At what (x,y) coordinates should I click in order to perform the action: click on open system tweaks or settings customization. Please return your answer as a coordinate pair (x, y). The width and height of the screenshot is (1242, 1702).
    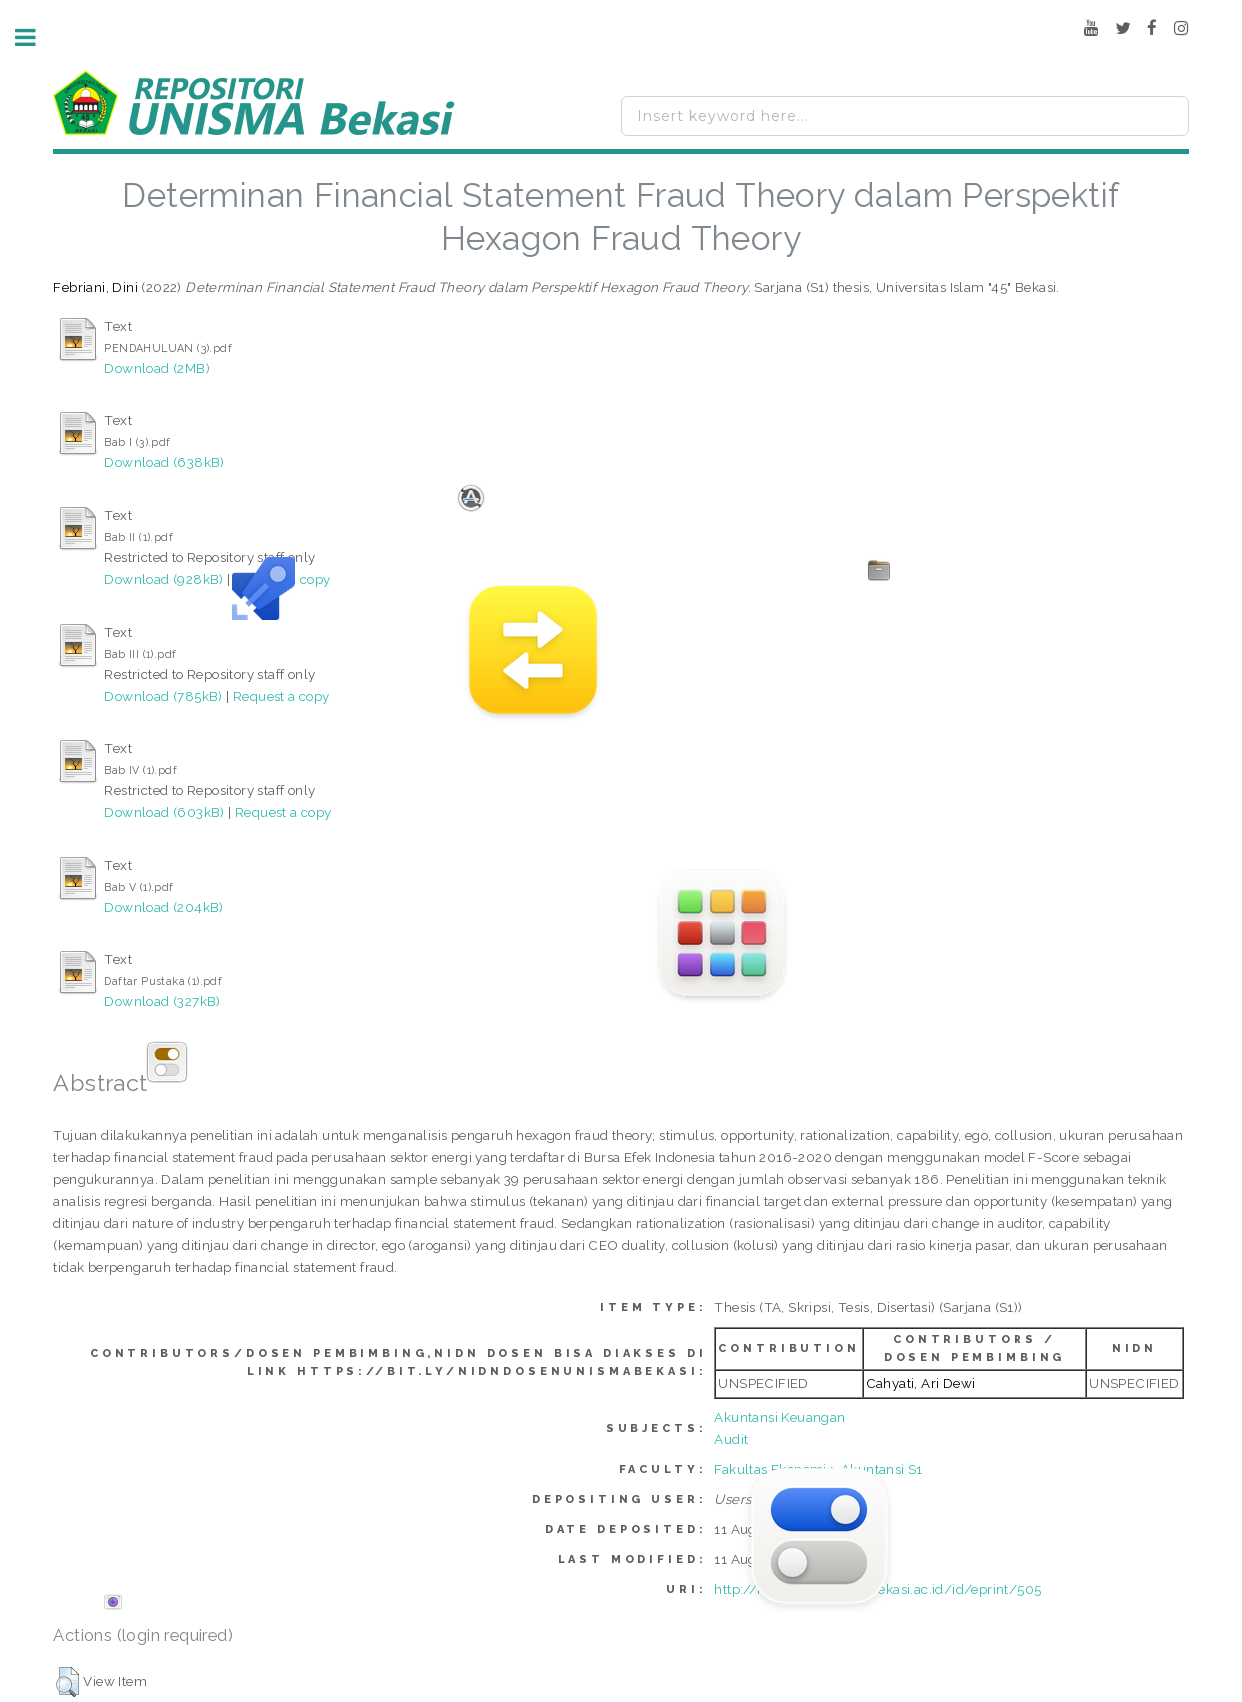
    Looking at the image, I should click on (167, 1062).